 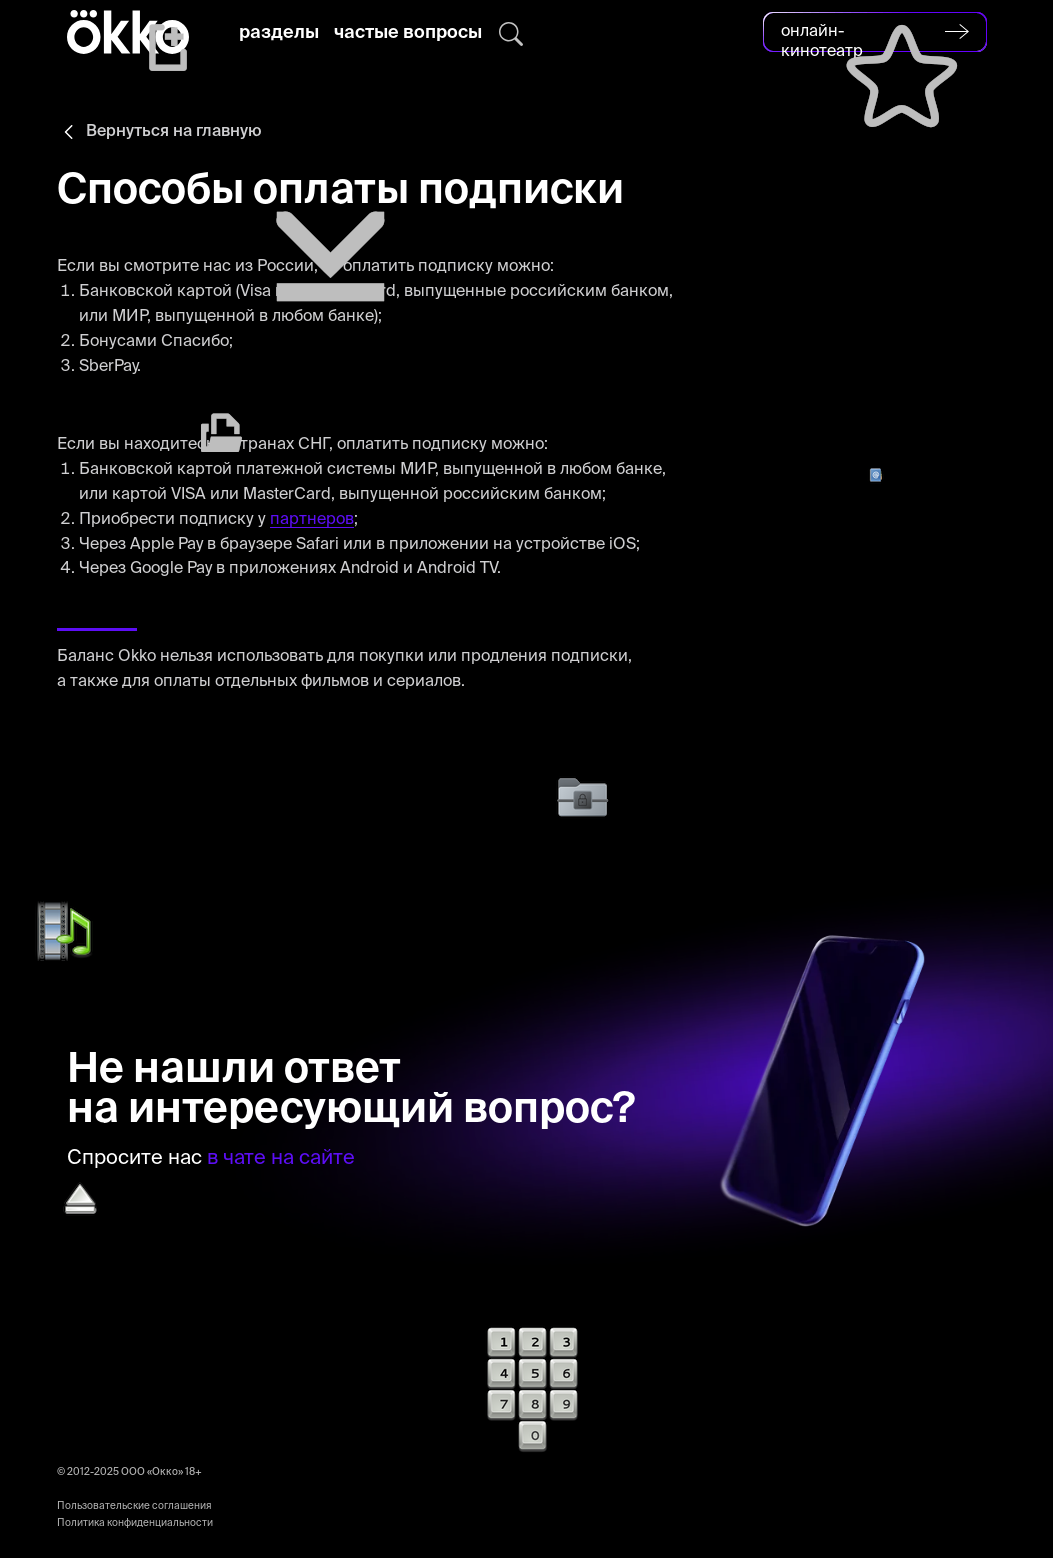 I want to click on scroll to bottom of page or list, so click(x=330, y=256).